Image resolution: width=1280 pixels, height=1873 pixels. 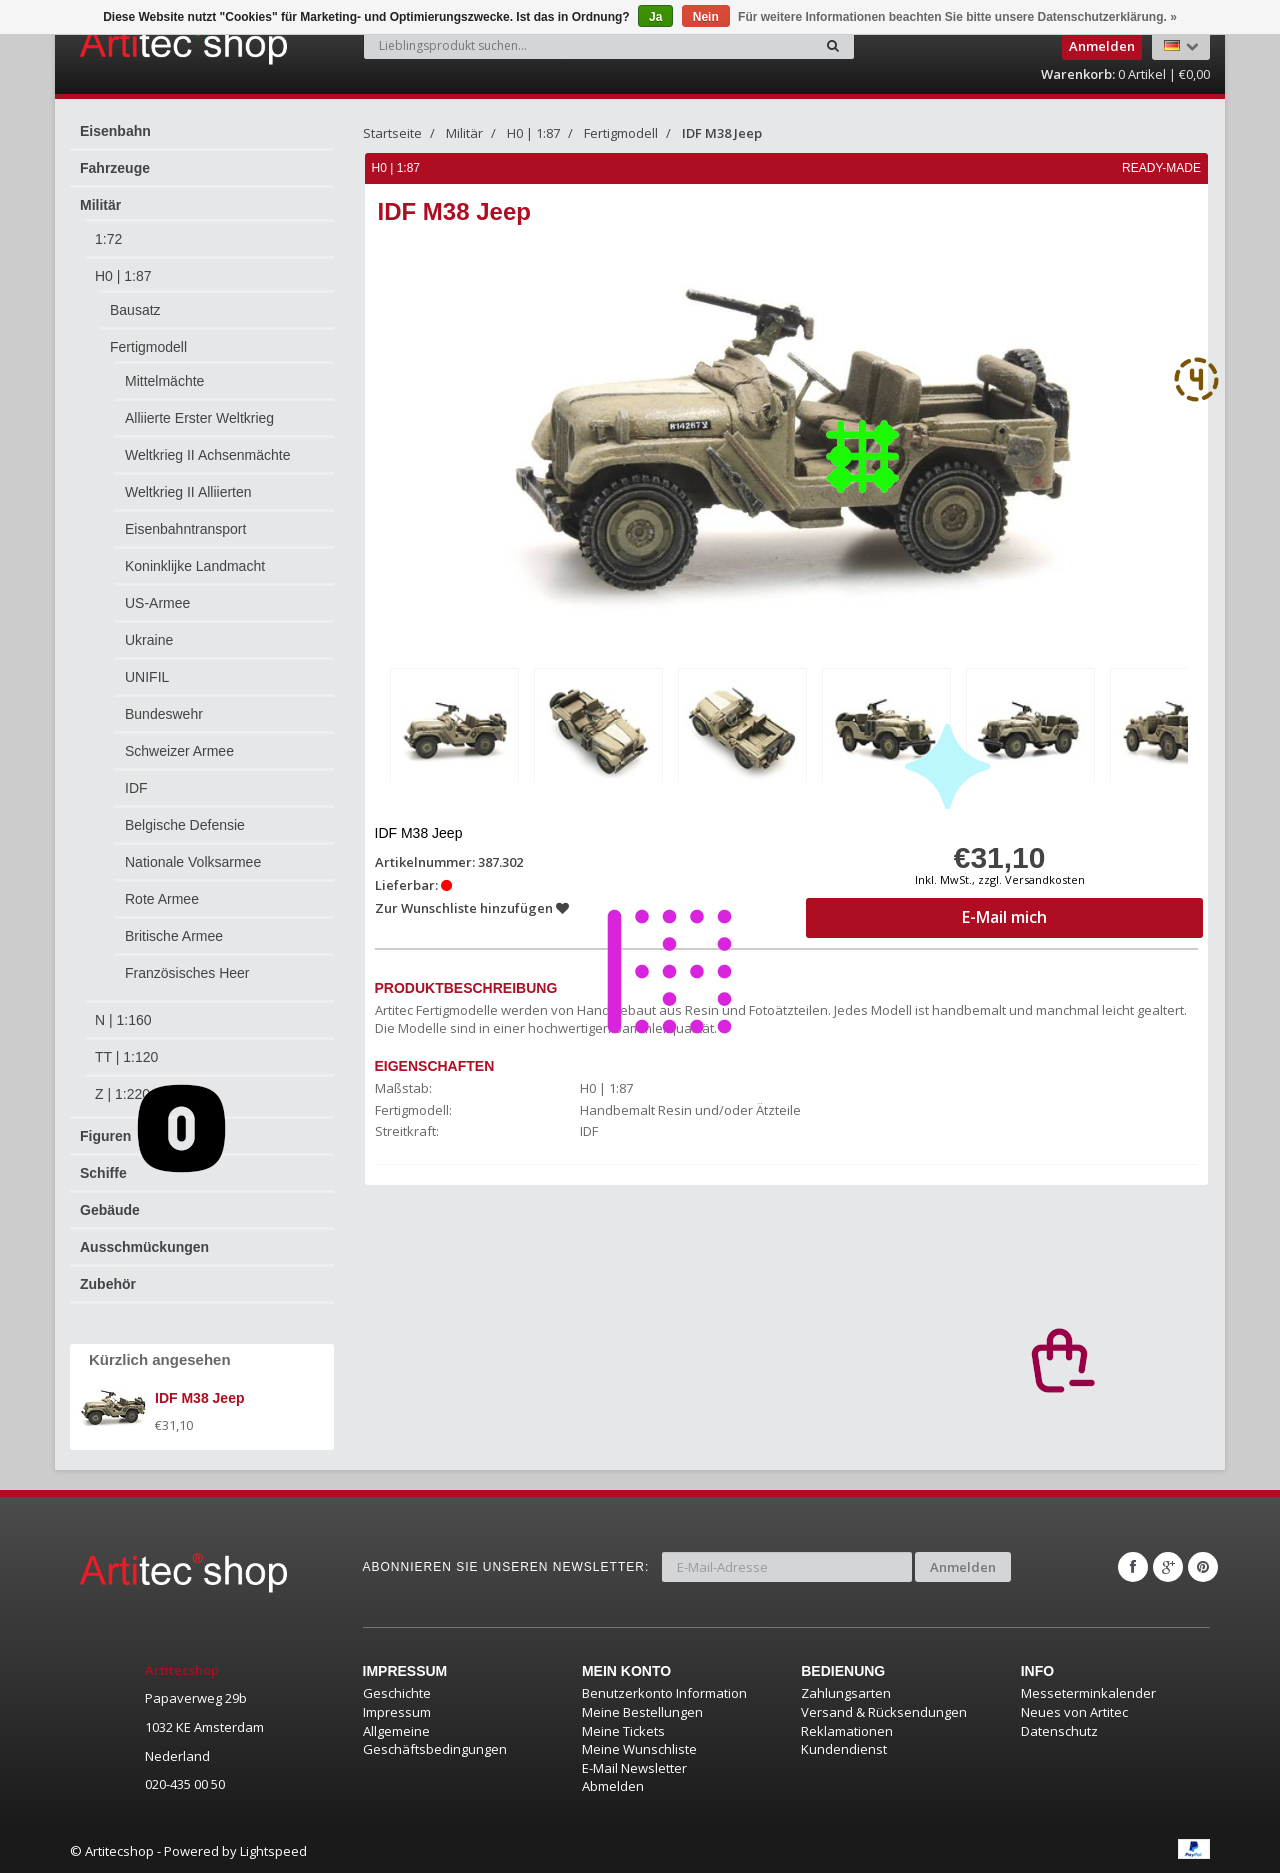 What do you see at coordinates (181, 1128) in the screenshot?
I see `indicates zero items or notifications` at bounding box center [181, 1128].